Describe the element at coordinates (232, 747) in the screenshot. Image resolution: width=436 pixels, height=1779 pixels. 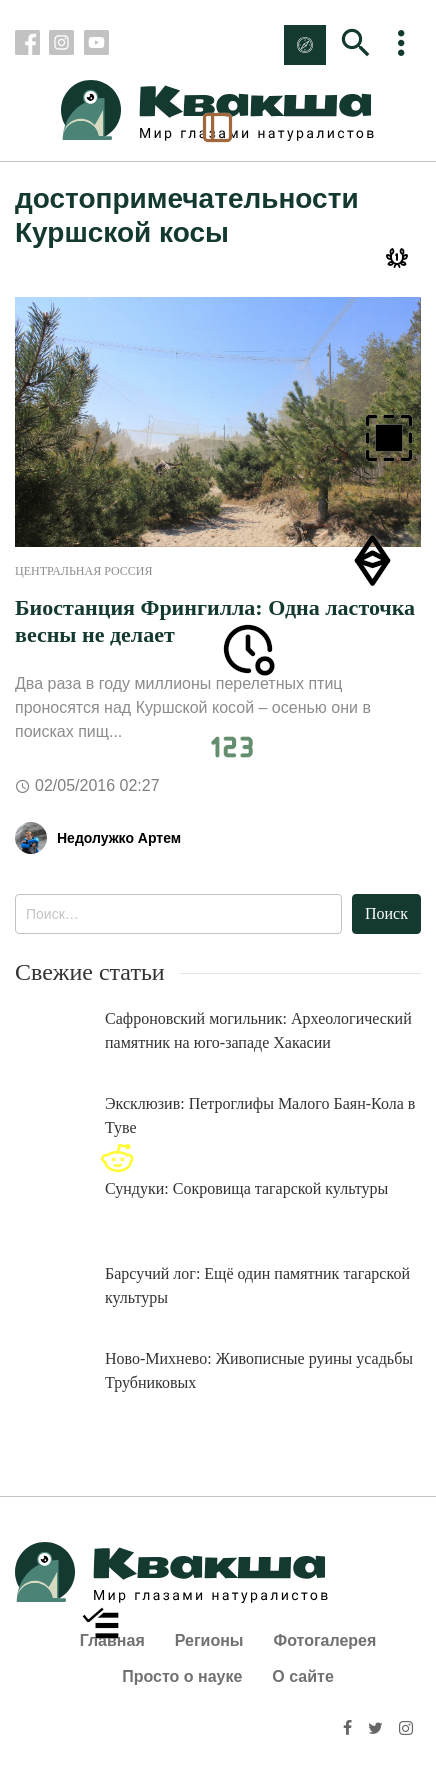
I see `switch to numeric input mode` at that location.